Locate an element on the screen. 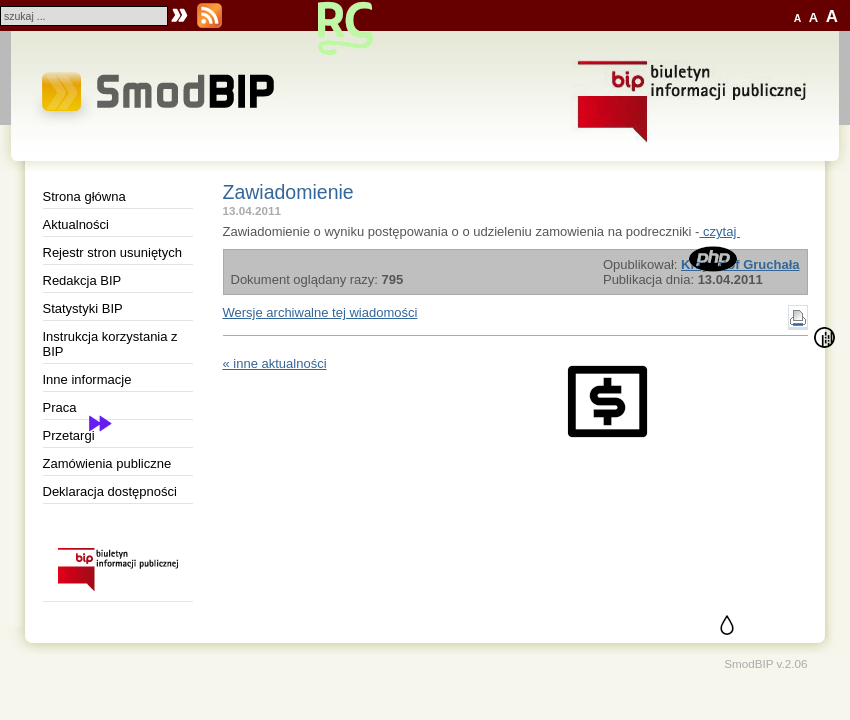 Image resolution: width=850 pixels, height=720 pixels. GeoPandas library logo is located at coordinates (824, 337).